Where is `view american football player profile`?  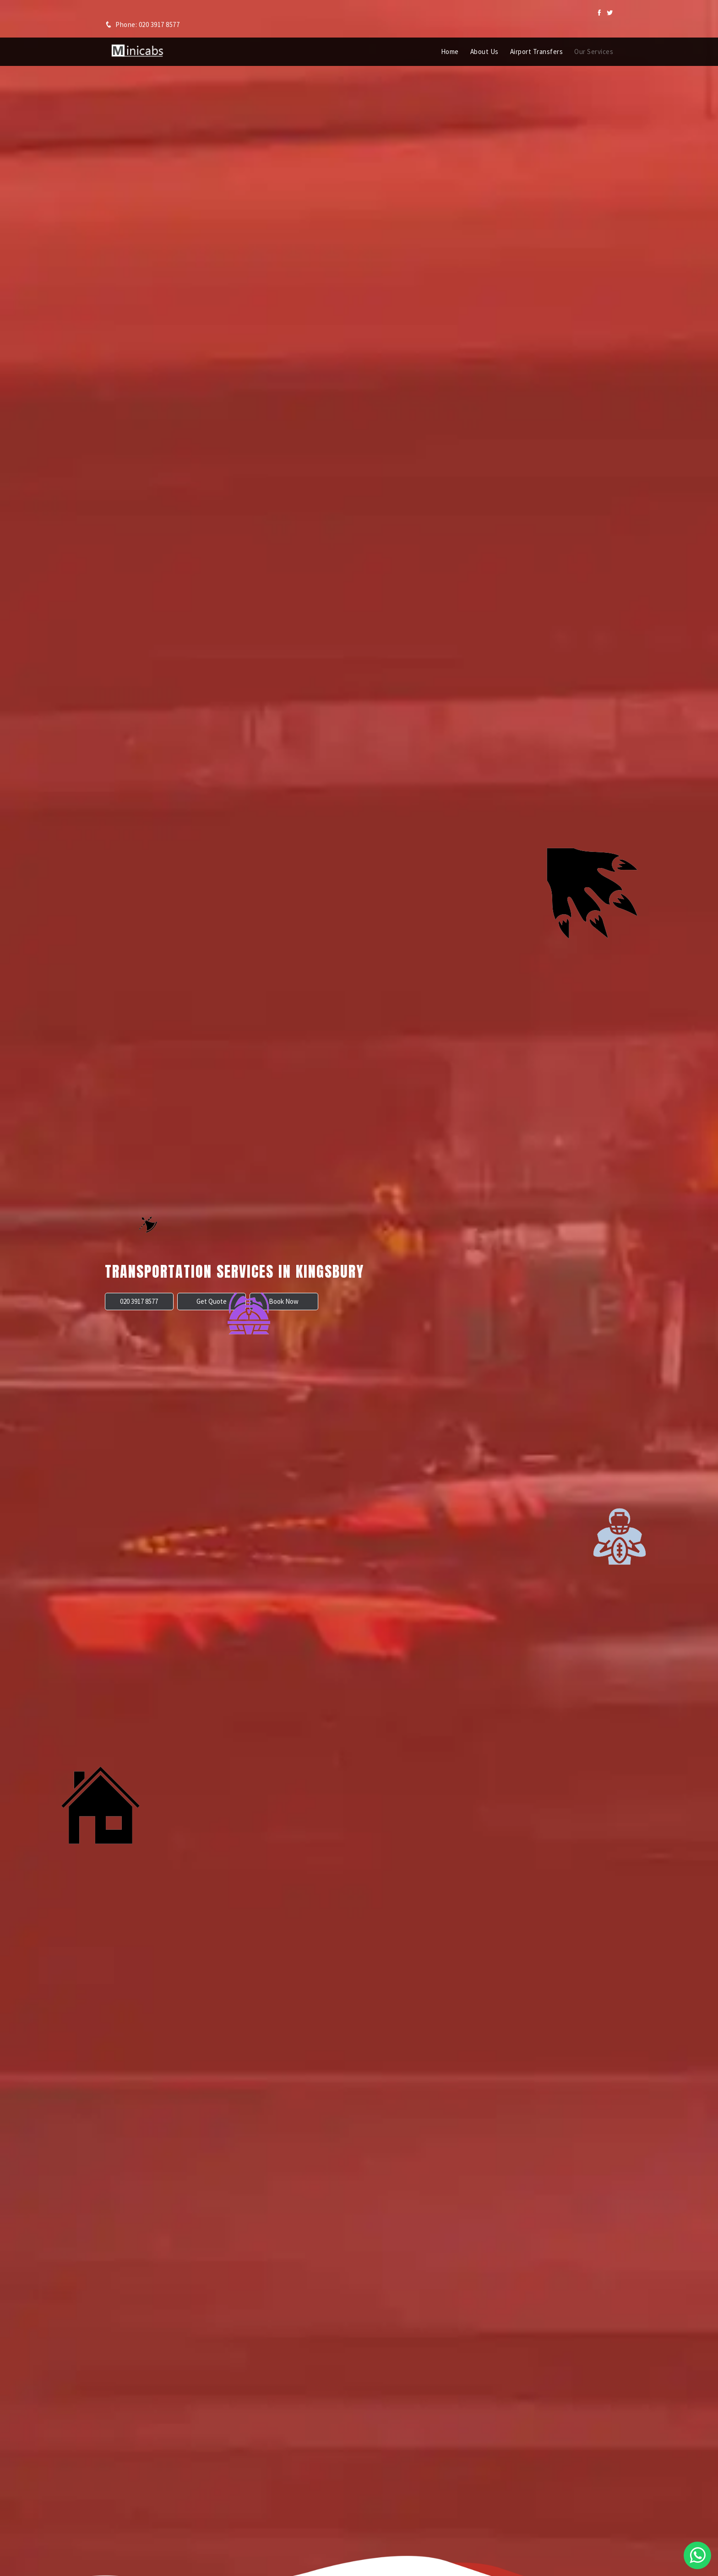
view american football player profile is located at coordinates (620, 1535).